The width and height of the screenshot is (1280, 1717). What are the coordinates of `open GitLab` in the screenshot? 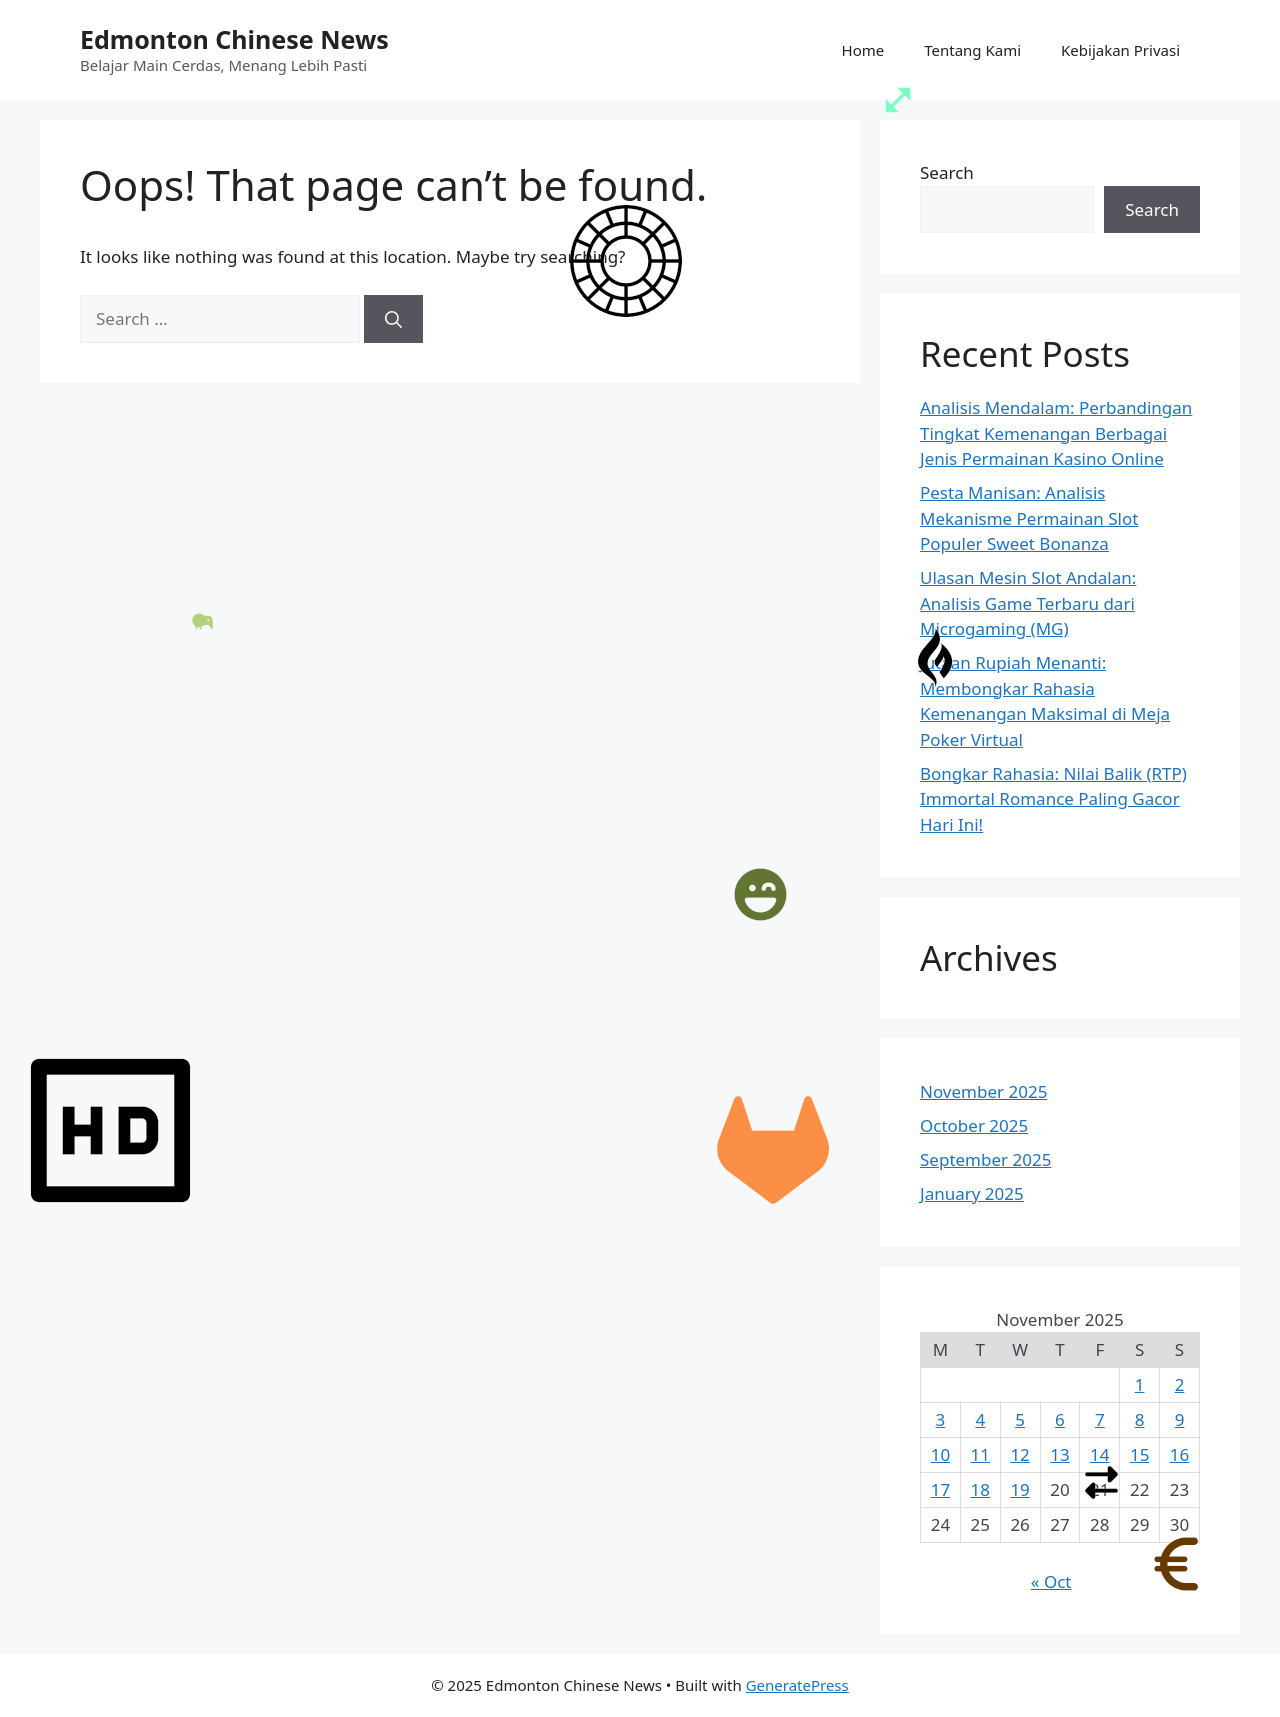 It's located at (773, 1150).